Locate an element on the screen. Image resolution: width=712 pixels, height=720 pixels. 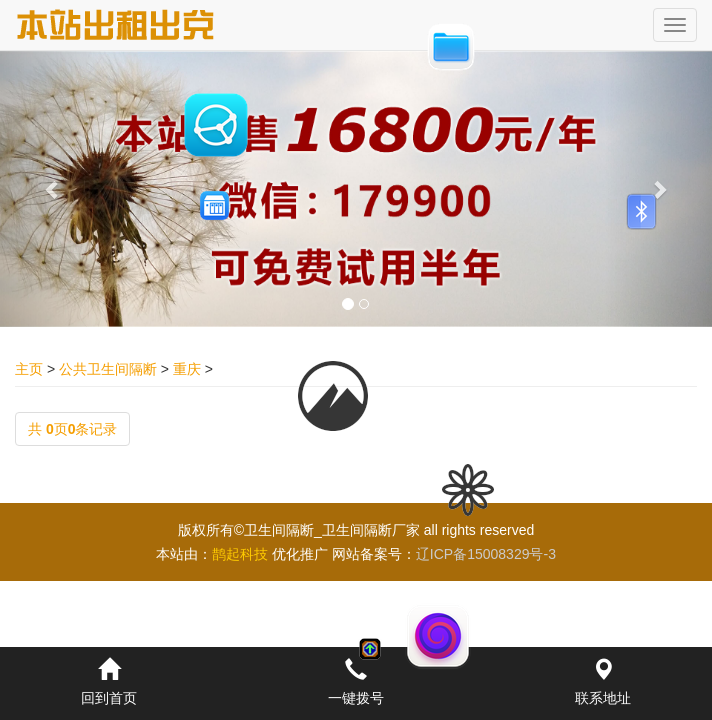
open transporter app for uploading content to app store connect is located at coordinates (438, 636).